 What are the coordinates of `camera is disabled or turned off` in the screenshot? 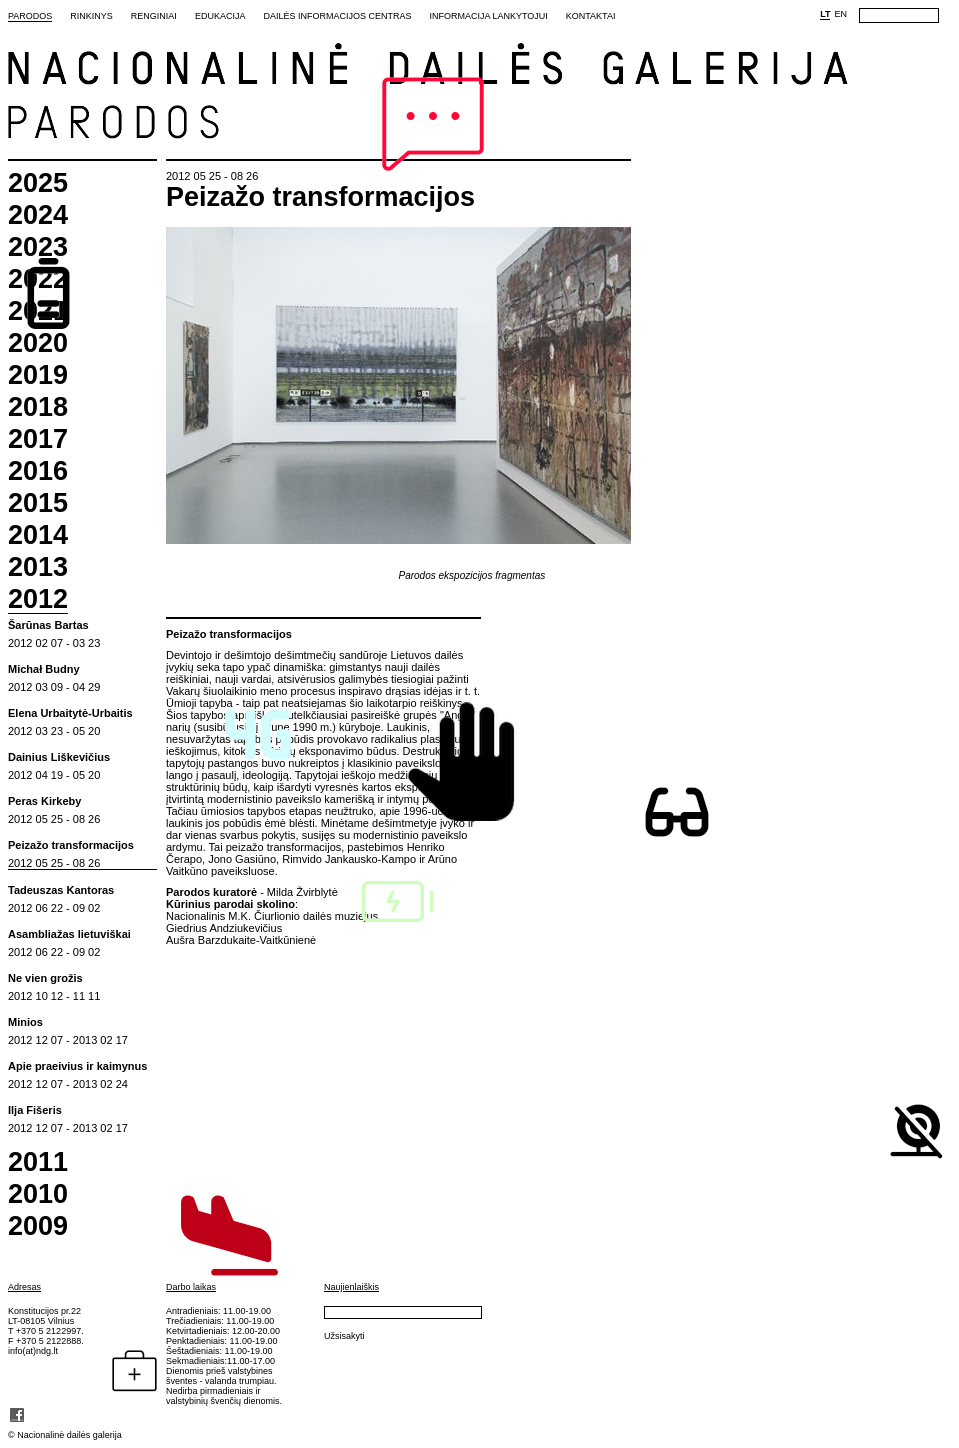 It's located at (918, 1132).